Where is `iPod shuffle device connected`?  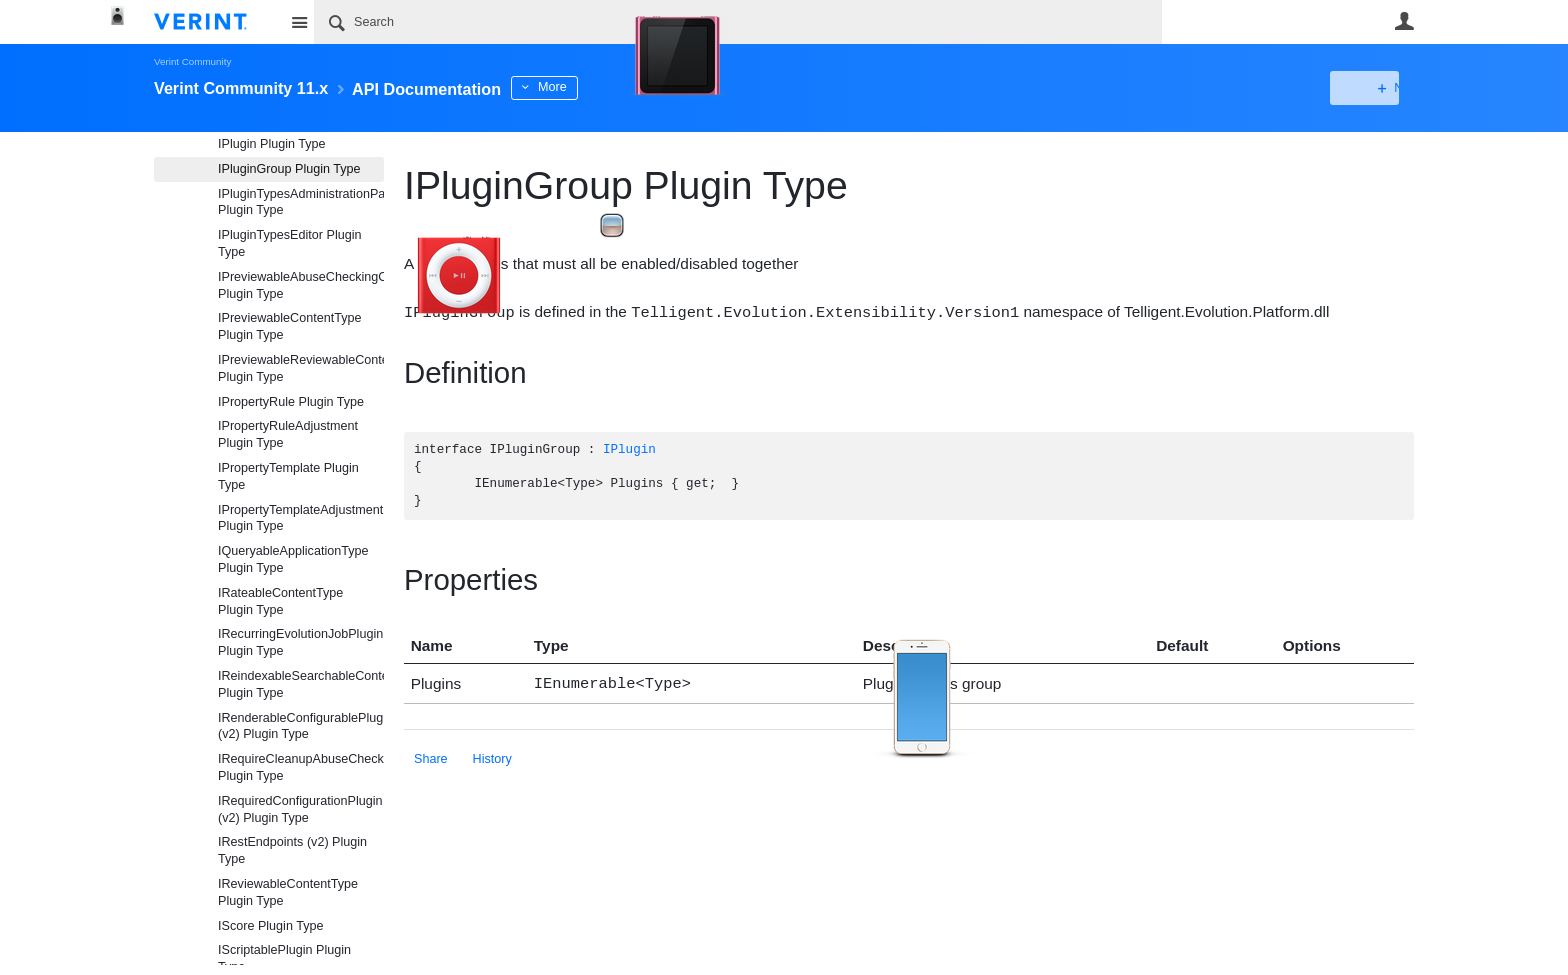
iPod shuffle device connected is located at coordinates (459, 275).